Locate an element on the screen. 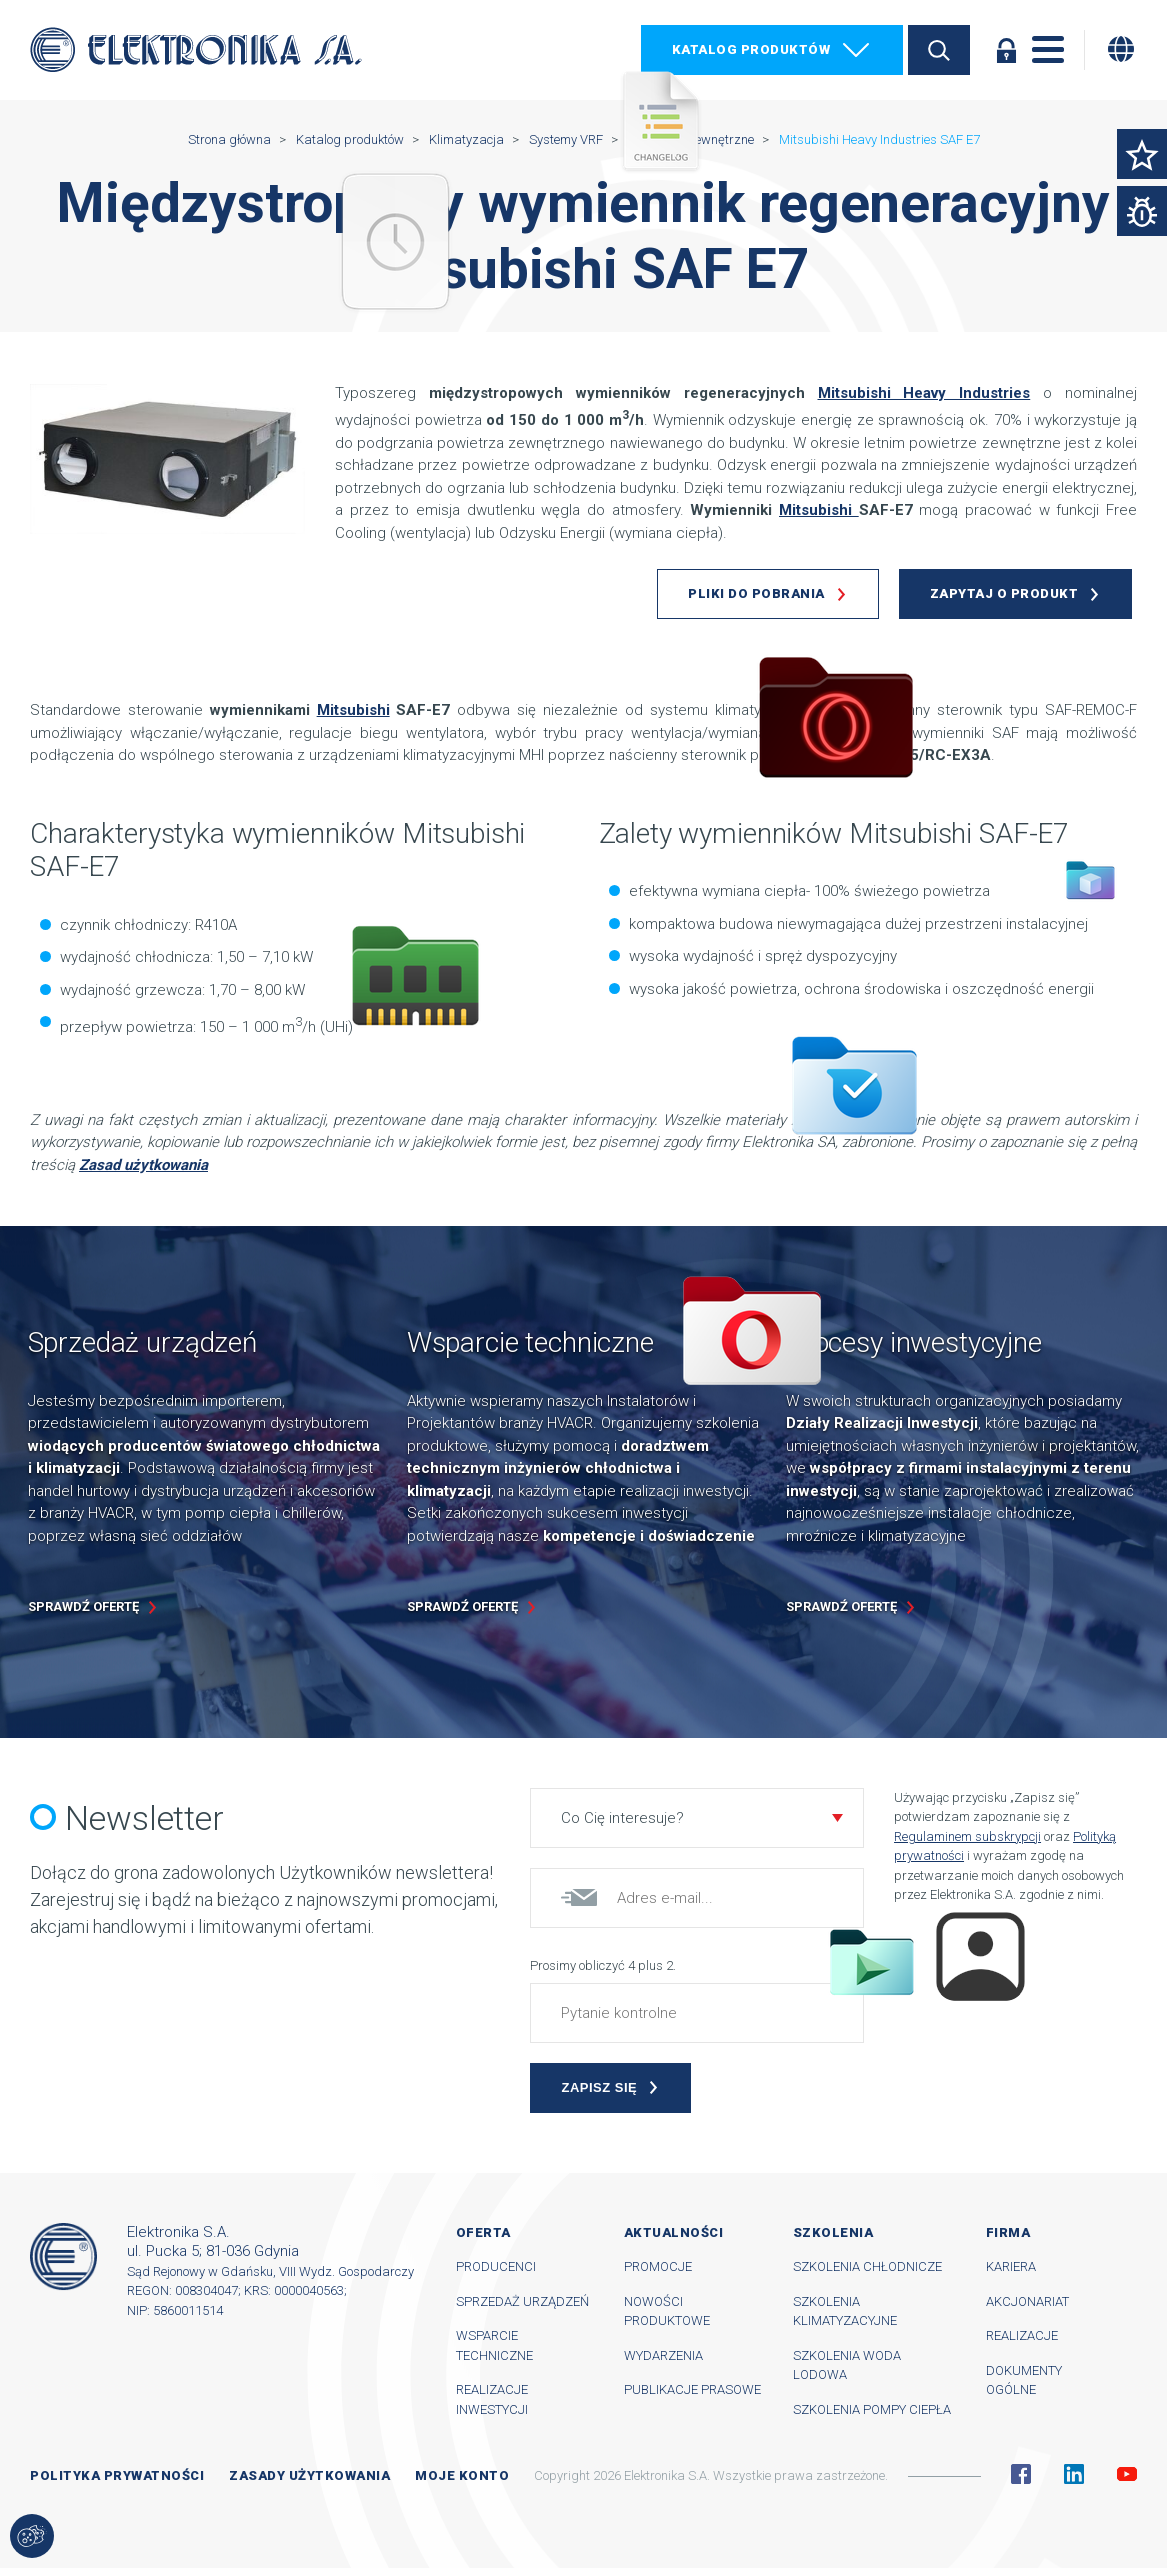 The width and height of the screenshot is (1167, 2568). image is currently loading is located at coordinates (395, 241).